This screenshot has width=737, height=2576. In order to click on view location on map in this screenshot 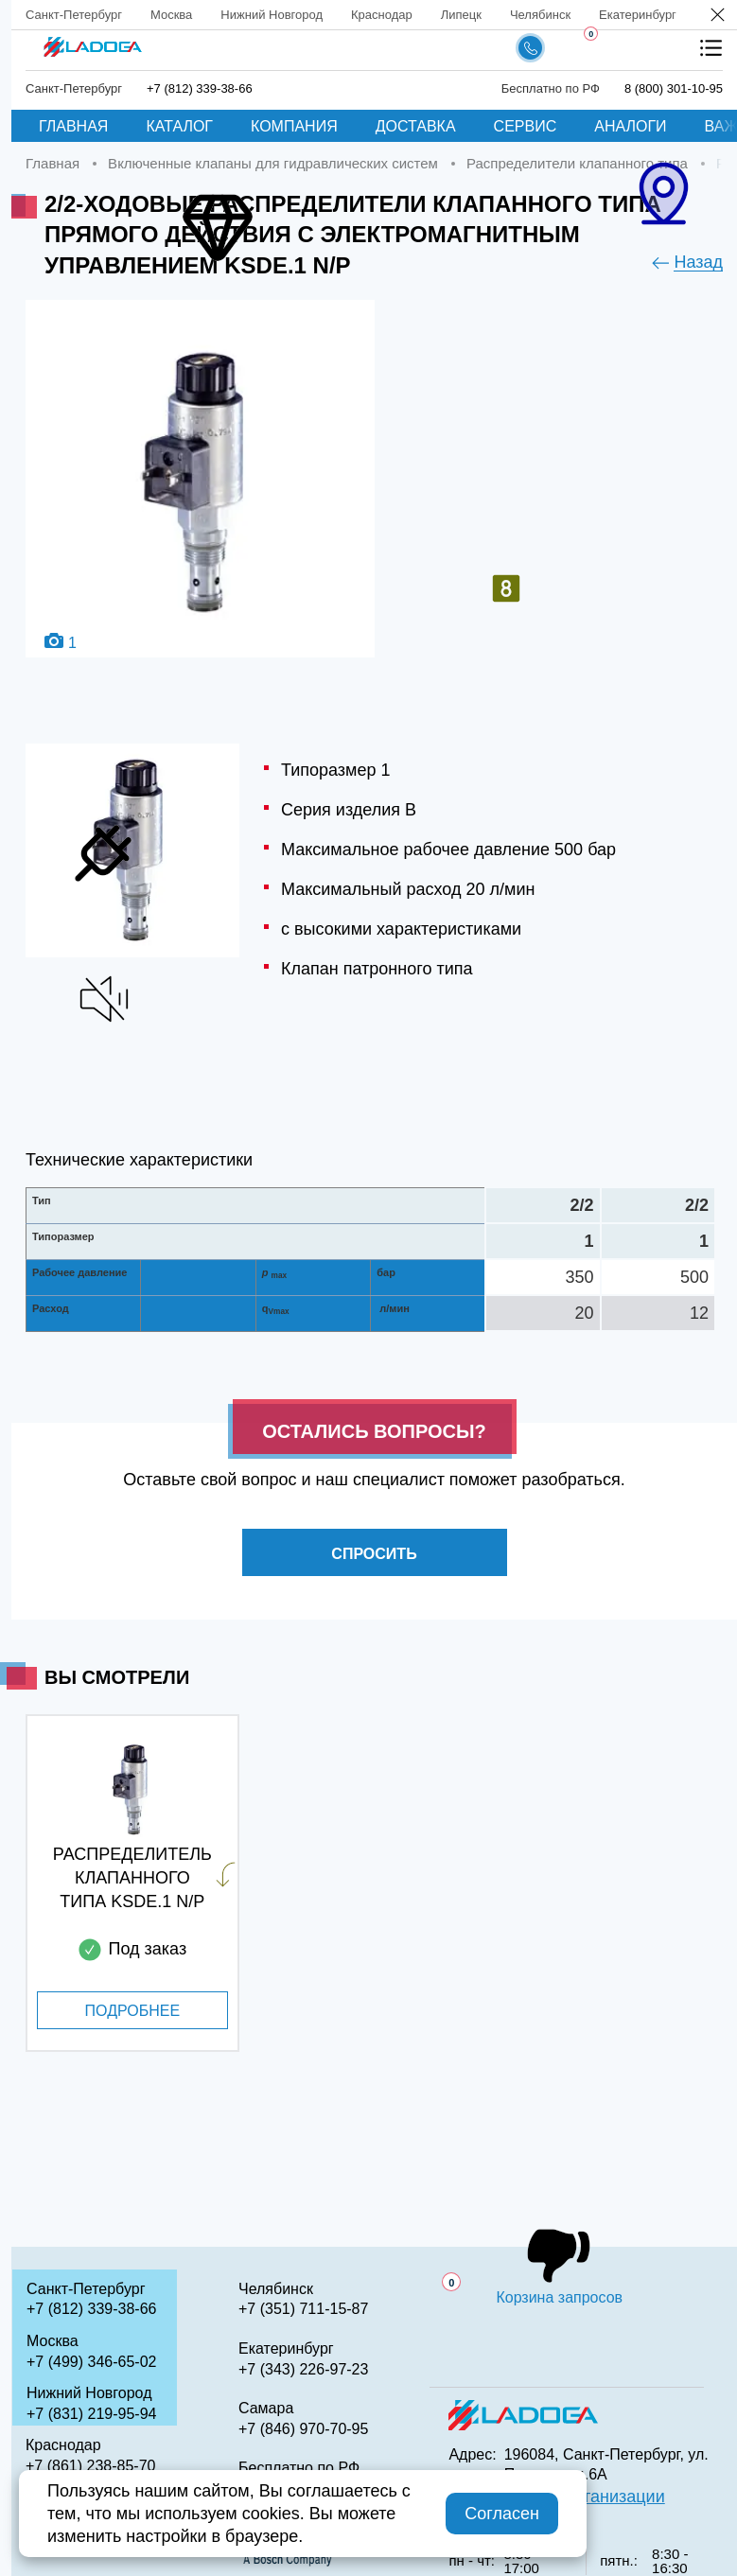, I will do `click(663, 193)`.